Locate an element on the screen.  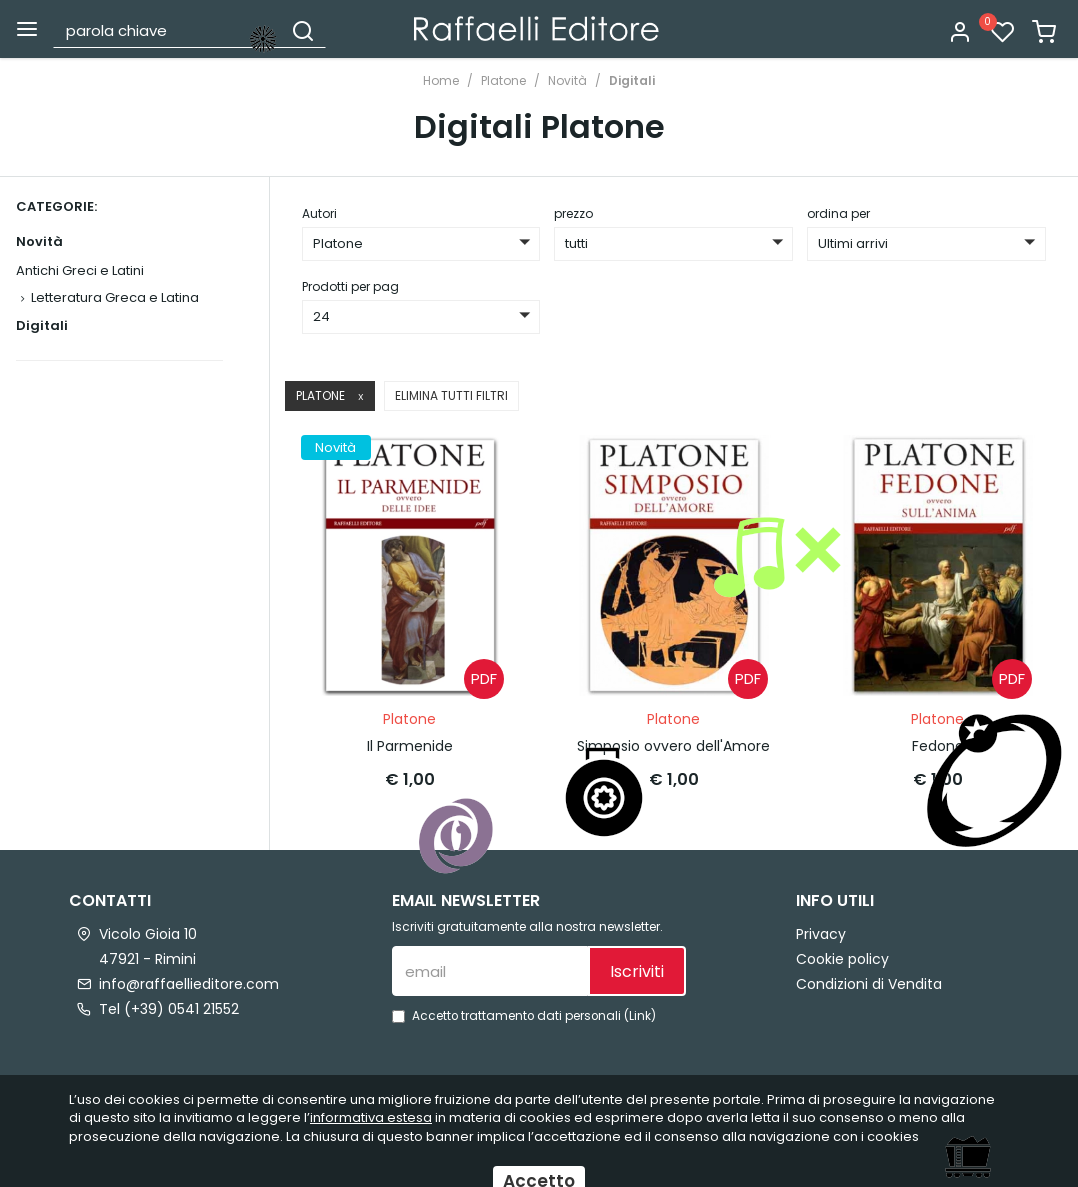
refresh or sync starred items is located at coordinates (994, 780).